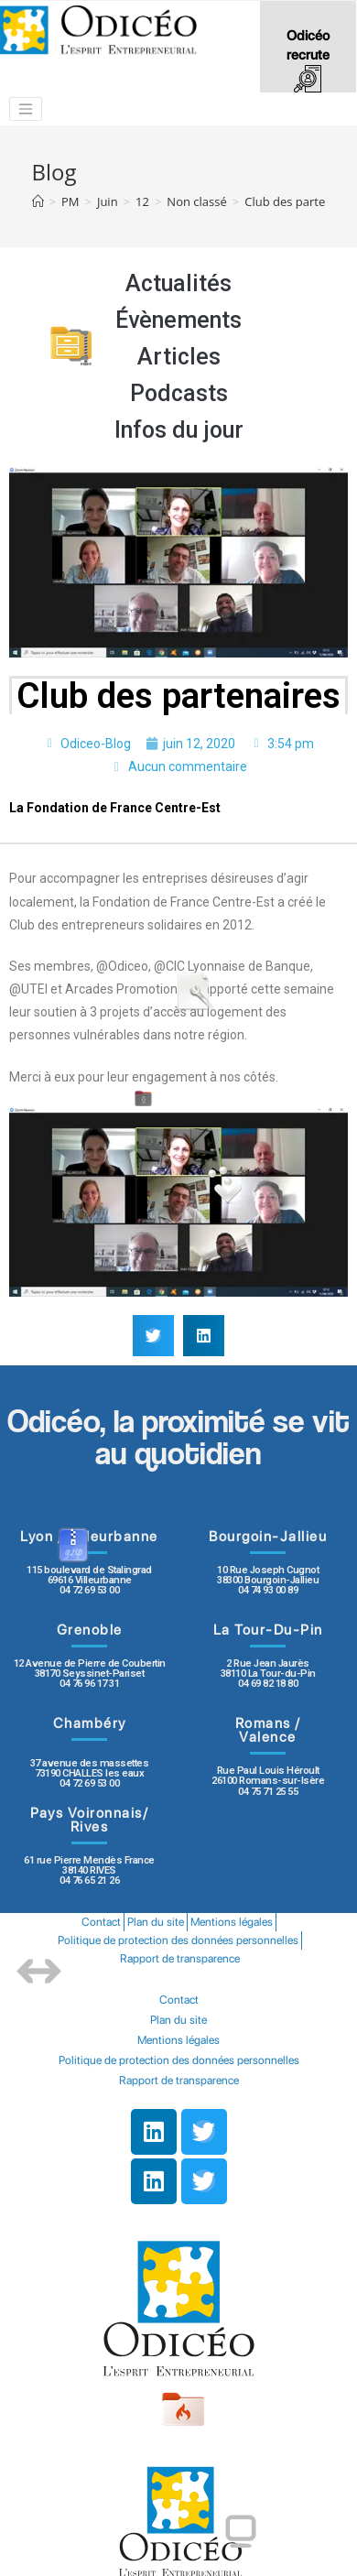 The image size is (357, 2576). Describe the element at coordinates (224, 1184) in the screenshot. I see `jump to a specific location or section` at that location.